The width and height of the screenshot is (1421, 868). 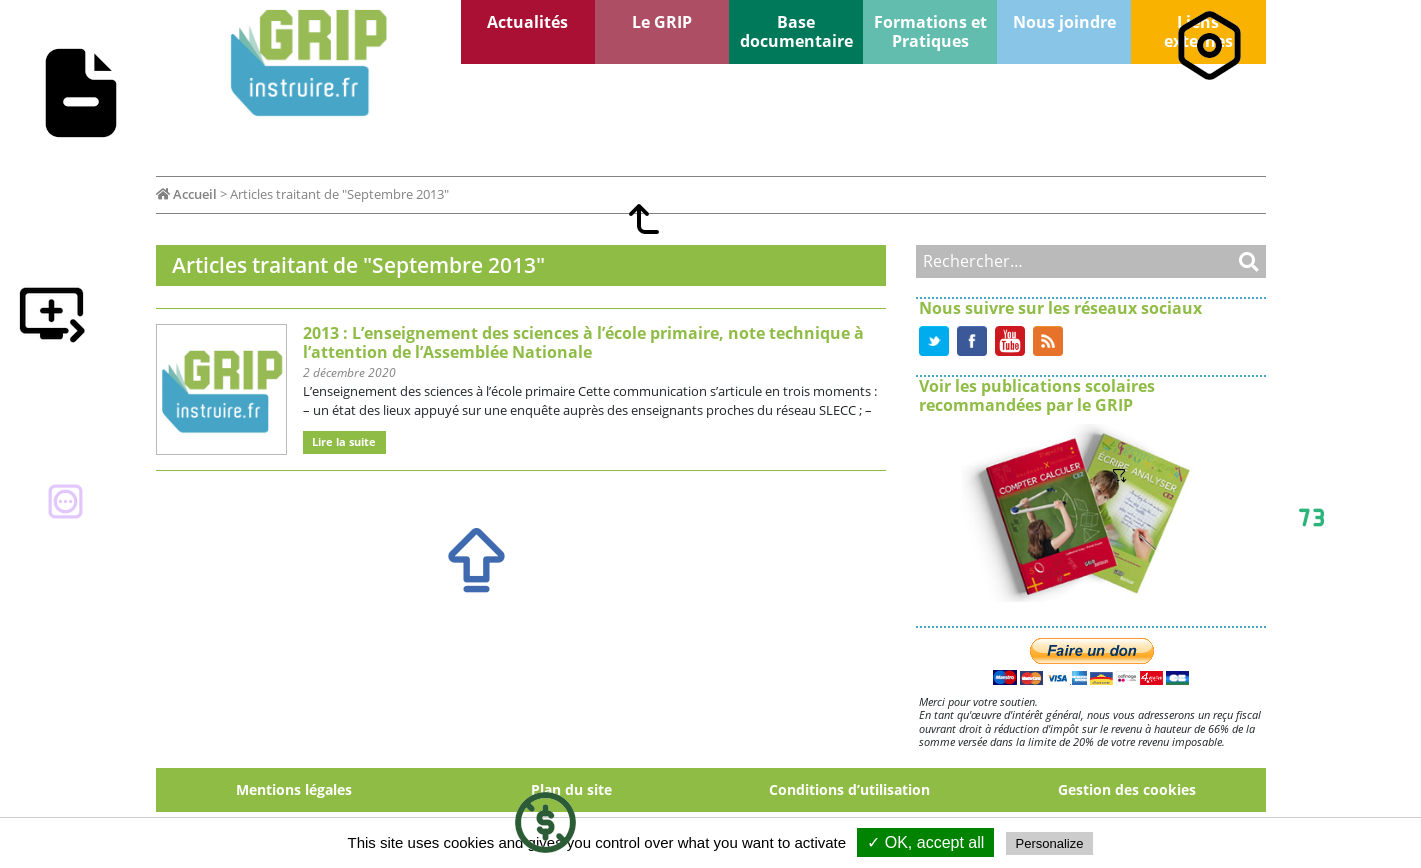 I want to click on add current item to play next in queue, so click(x=51, y=313).